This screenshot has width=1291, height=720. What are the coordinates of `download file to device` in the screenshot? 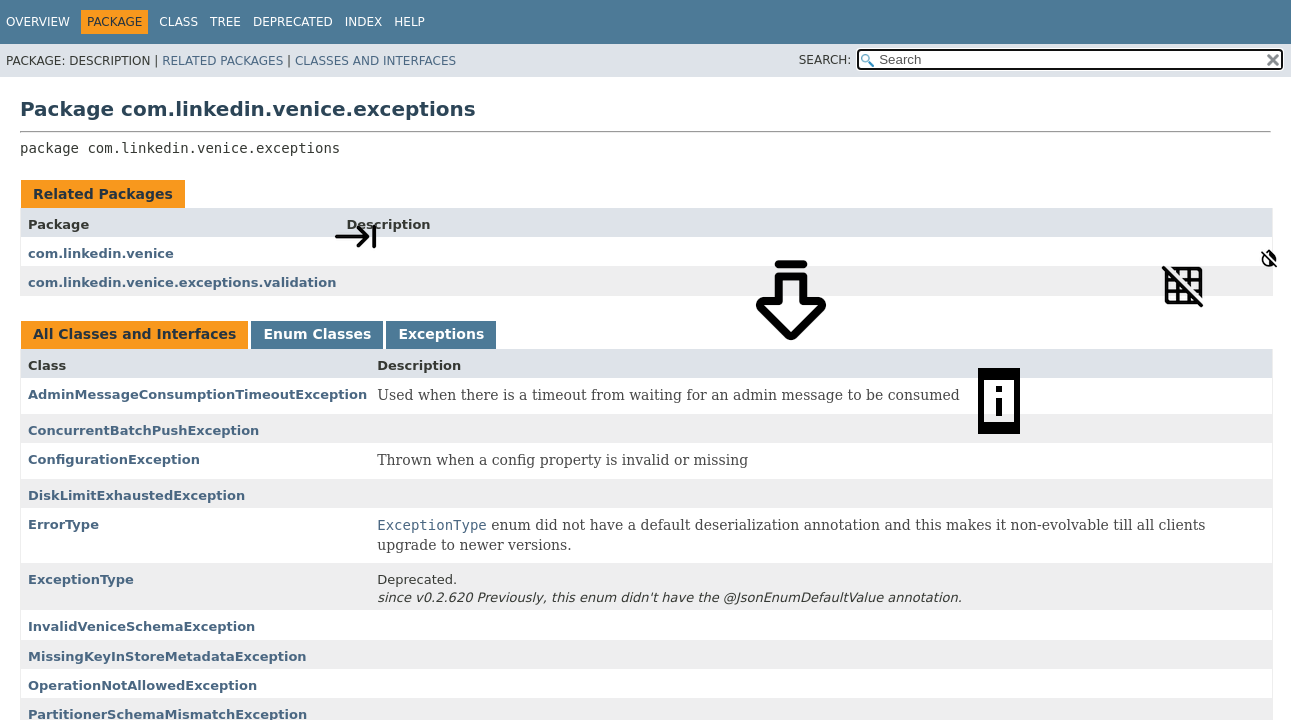 It's located at (791, 301).